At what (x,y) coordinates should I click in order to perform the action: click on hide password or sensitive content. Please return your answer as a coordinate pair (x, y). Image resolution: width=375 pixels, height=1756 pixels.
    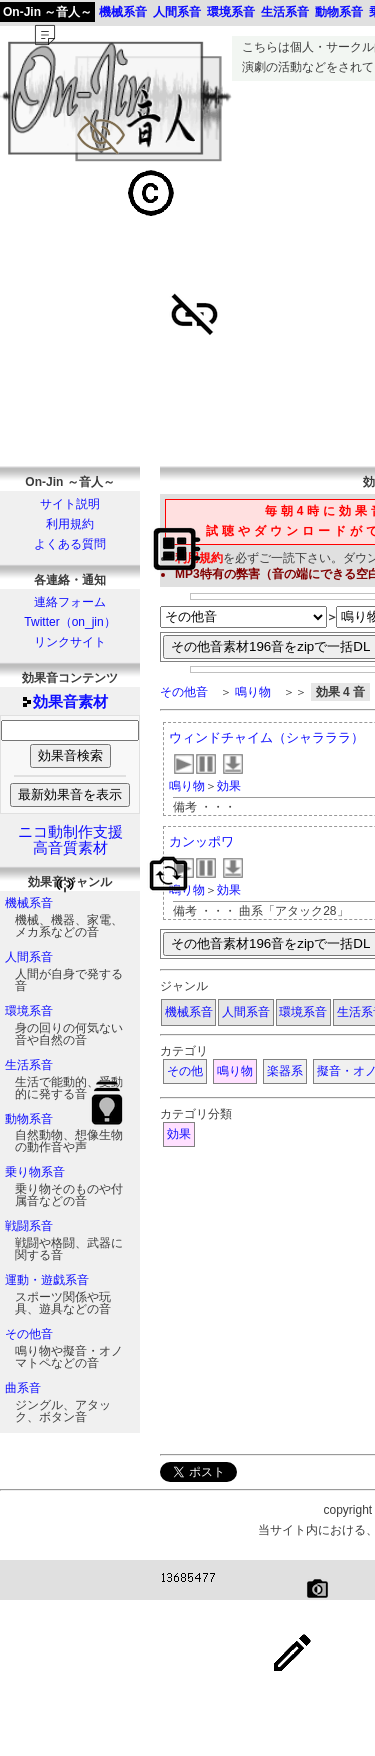
    Looking at the image, I should click on (101, 135).